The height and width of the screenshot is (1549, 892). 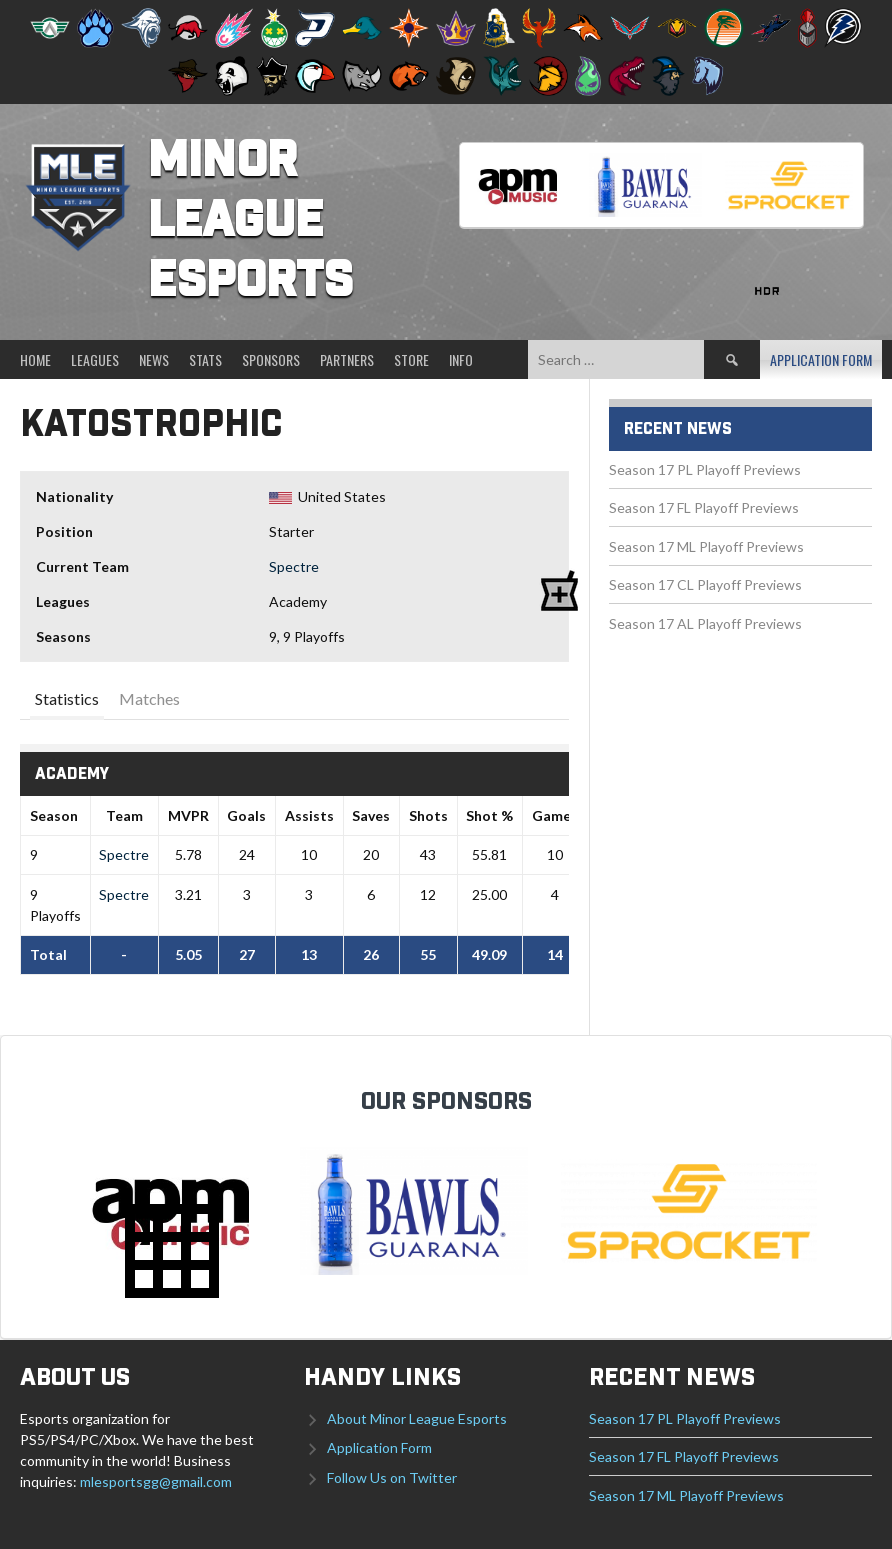 What do you see at coordinates (559, 592) in the screenshot?
I see `find nearby pharmacies` at bounding box center [559, 592].